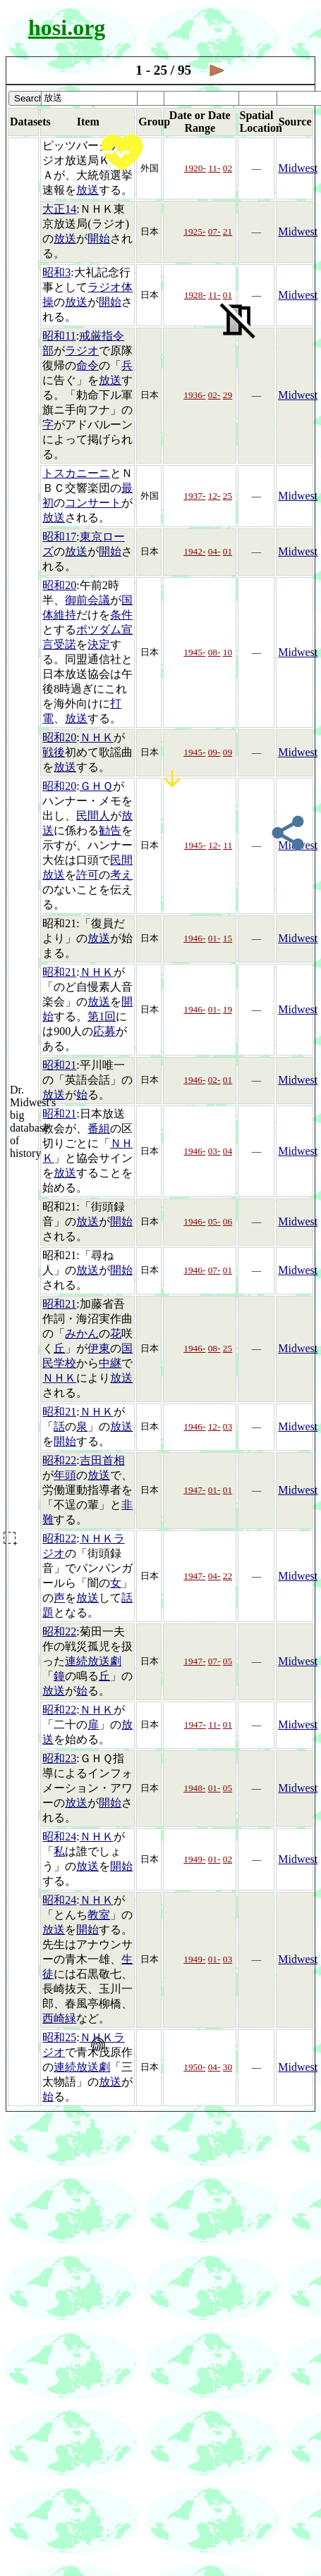 Image resolution: width=321 pixels, height=2576 pixels. I want to click on scroll down or view more content, so click(172, 779).